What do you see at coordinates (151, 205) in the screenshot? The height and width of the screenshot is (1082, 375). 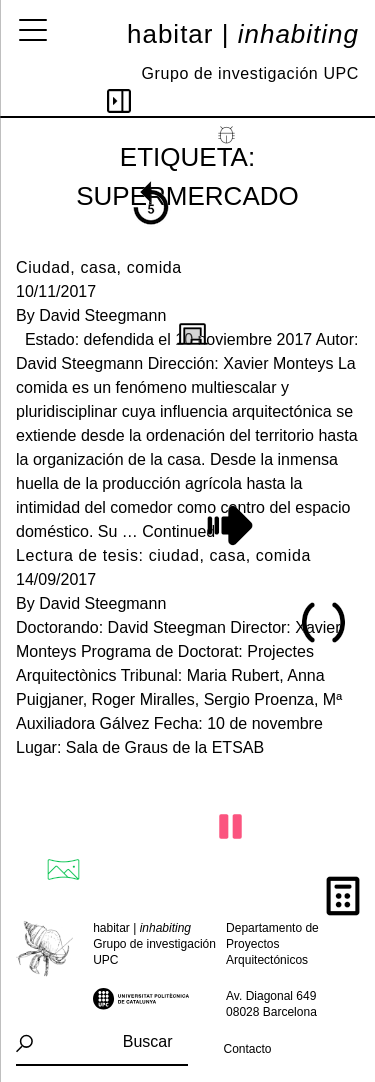 I see `skip back 5 seconds in playback` at bounding box center [151, 205].